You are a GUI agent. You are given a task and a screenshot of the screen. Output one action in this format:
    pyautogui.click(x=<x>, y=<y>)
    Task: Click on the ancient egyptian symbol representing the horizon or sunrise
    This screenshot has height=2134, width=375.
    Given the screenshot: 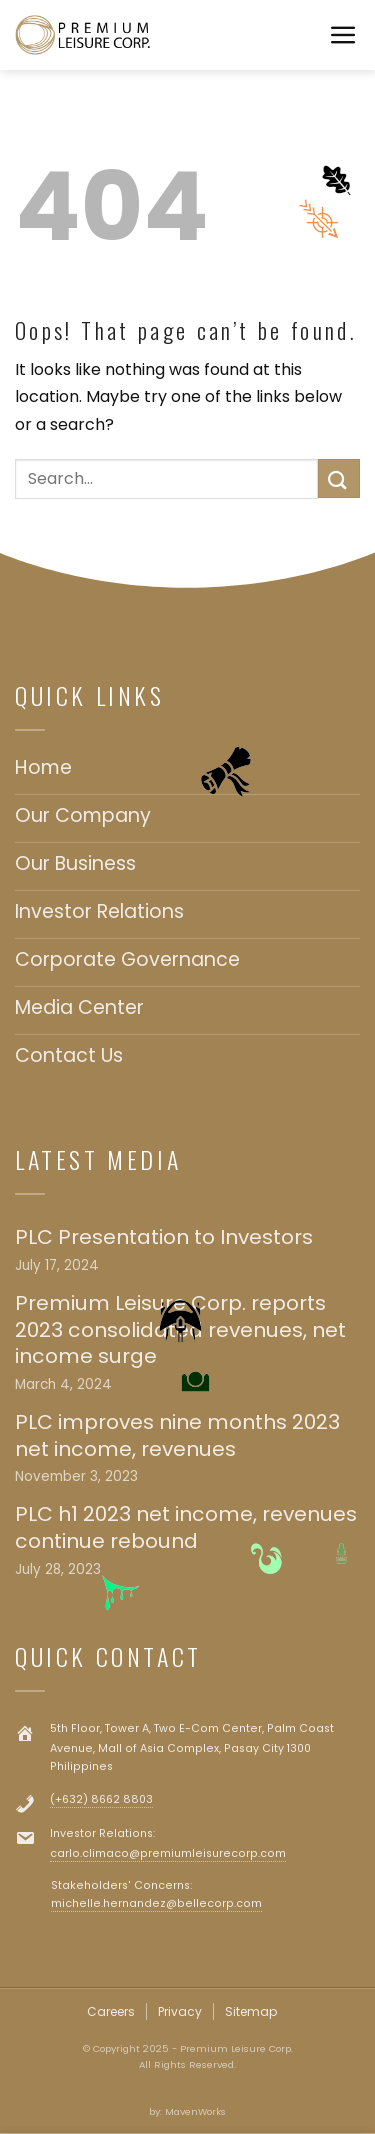 What is the action you would take?
    pyautogui.click(x=195, y=1380)
    